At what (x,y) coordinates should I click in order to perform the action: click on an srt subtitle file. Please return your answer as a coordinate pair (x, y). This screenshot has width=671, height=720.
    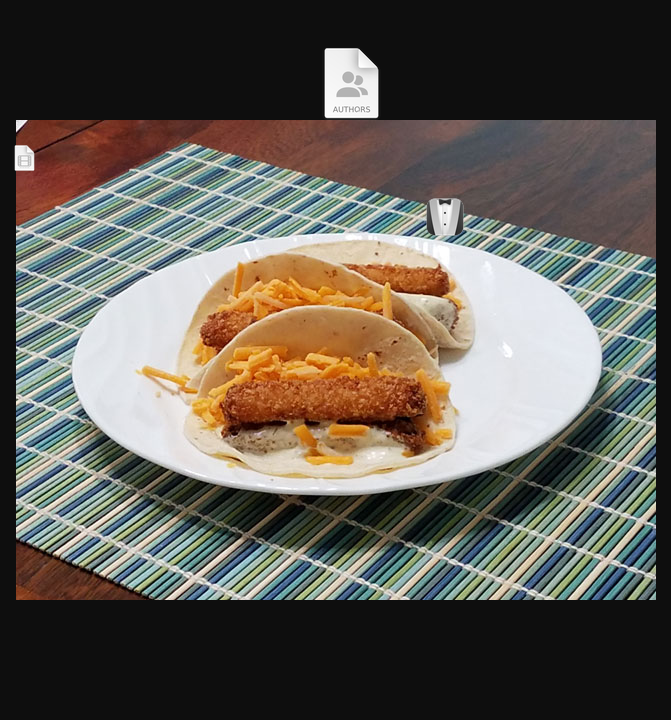
    Looking at the image, I should click on (24, 158).